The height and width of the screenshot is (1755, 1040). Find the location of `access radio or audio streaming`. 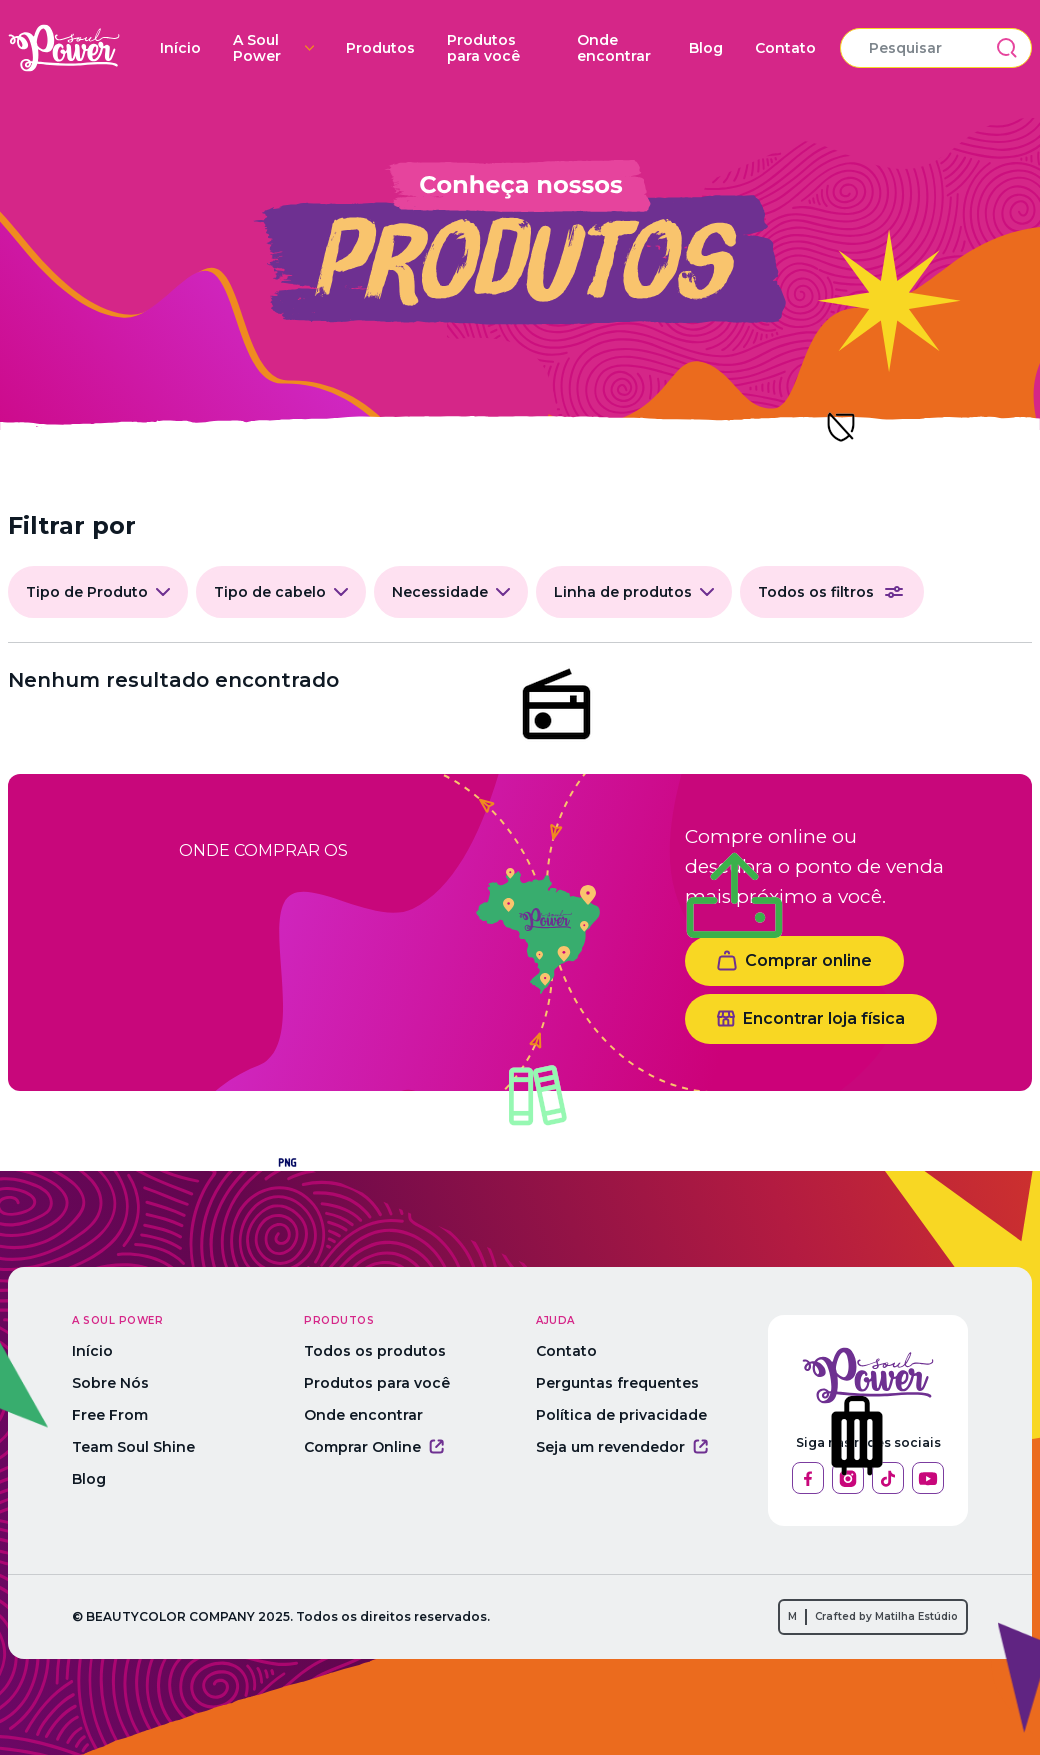

access radio or audio streaming is located at coordinates (556, 705).